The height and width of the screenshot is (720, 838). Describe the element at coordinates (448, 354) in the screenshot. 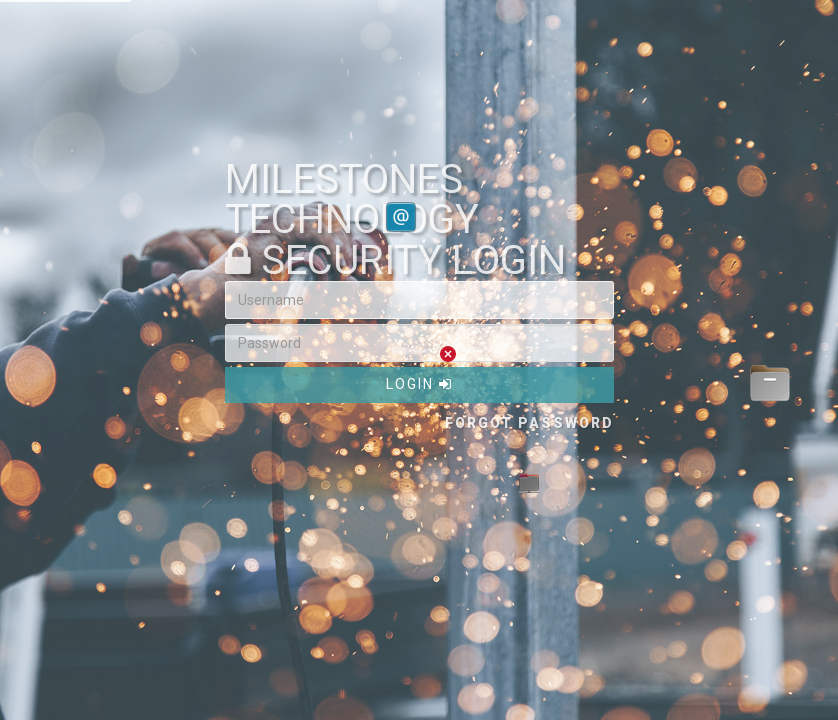

I see `cancel the current action or operation` at that location.